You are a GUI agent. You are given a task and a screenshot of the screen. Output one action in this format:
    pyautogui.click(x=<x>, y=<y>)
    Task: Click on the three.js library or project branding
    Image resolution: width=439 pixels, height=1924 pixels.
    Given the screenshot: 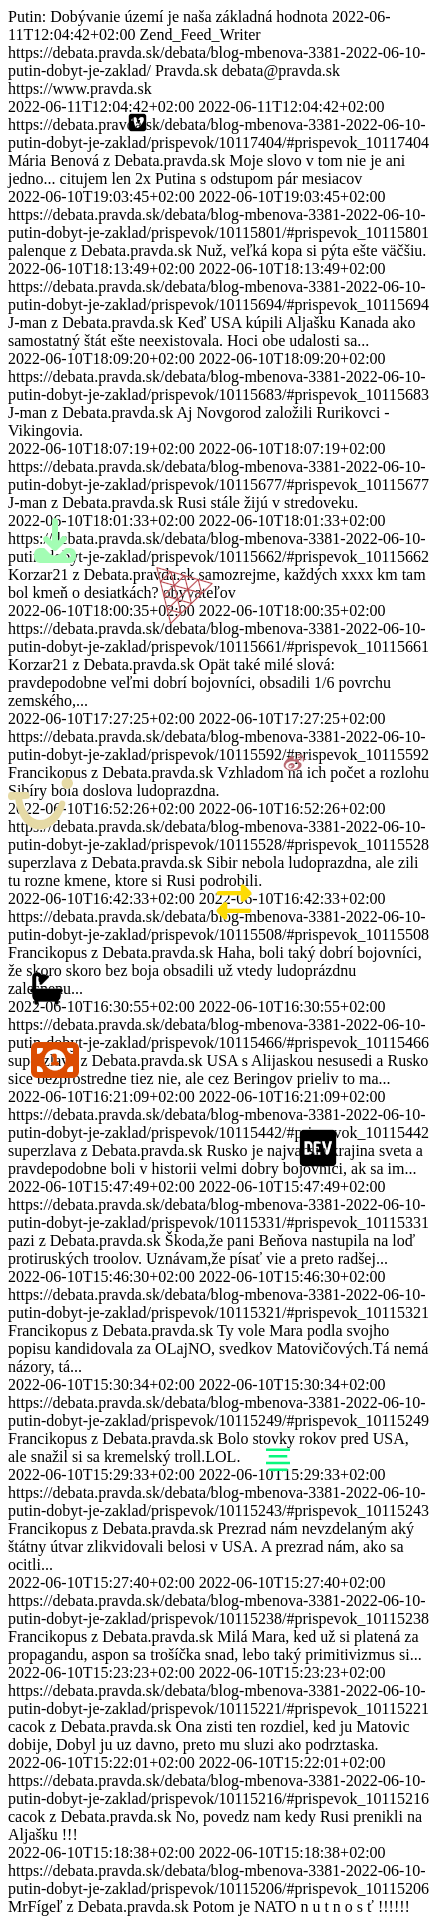 What is the action you would take?
    pyautogui.click(x=184, y=595)
    